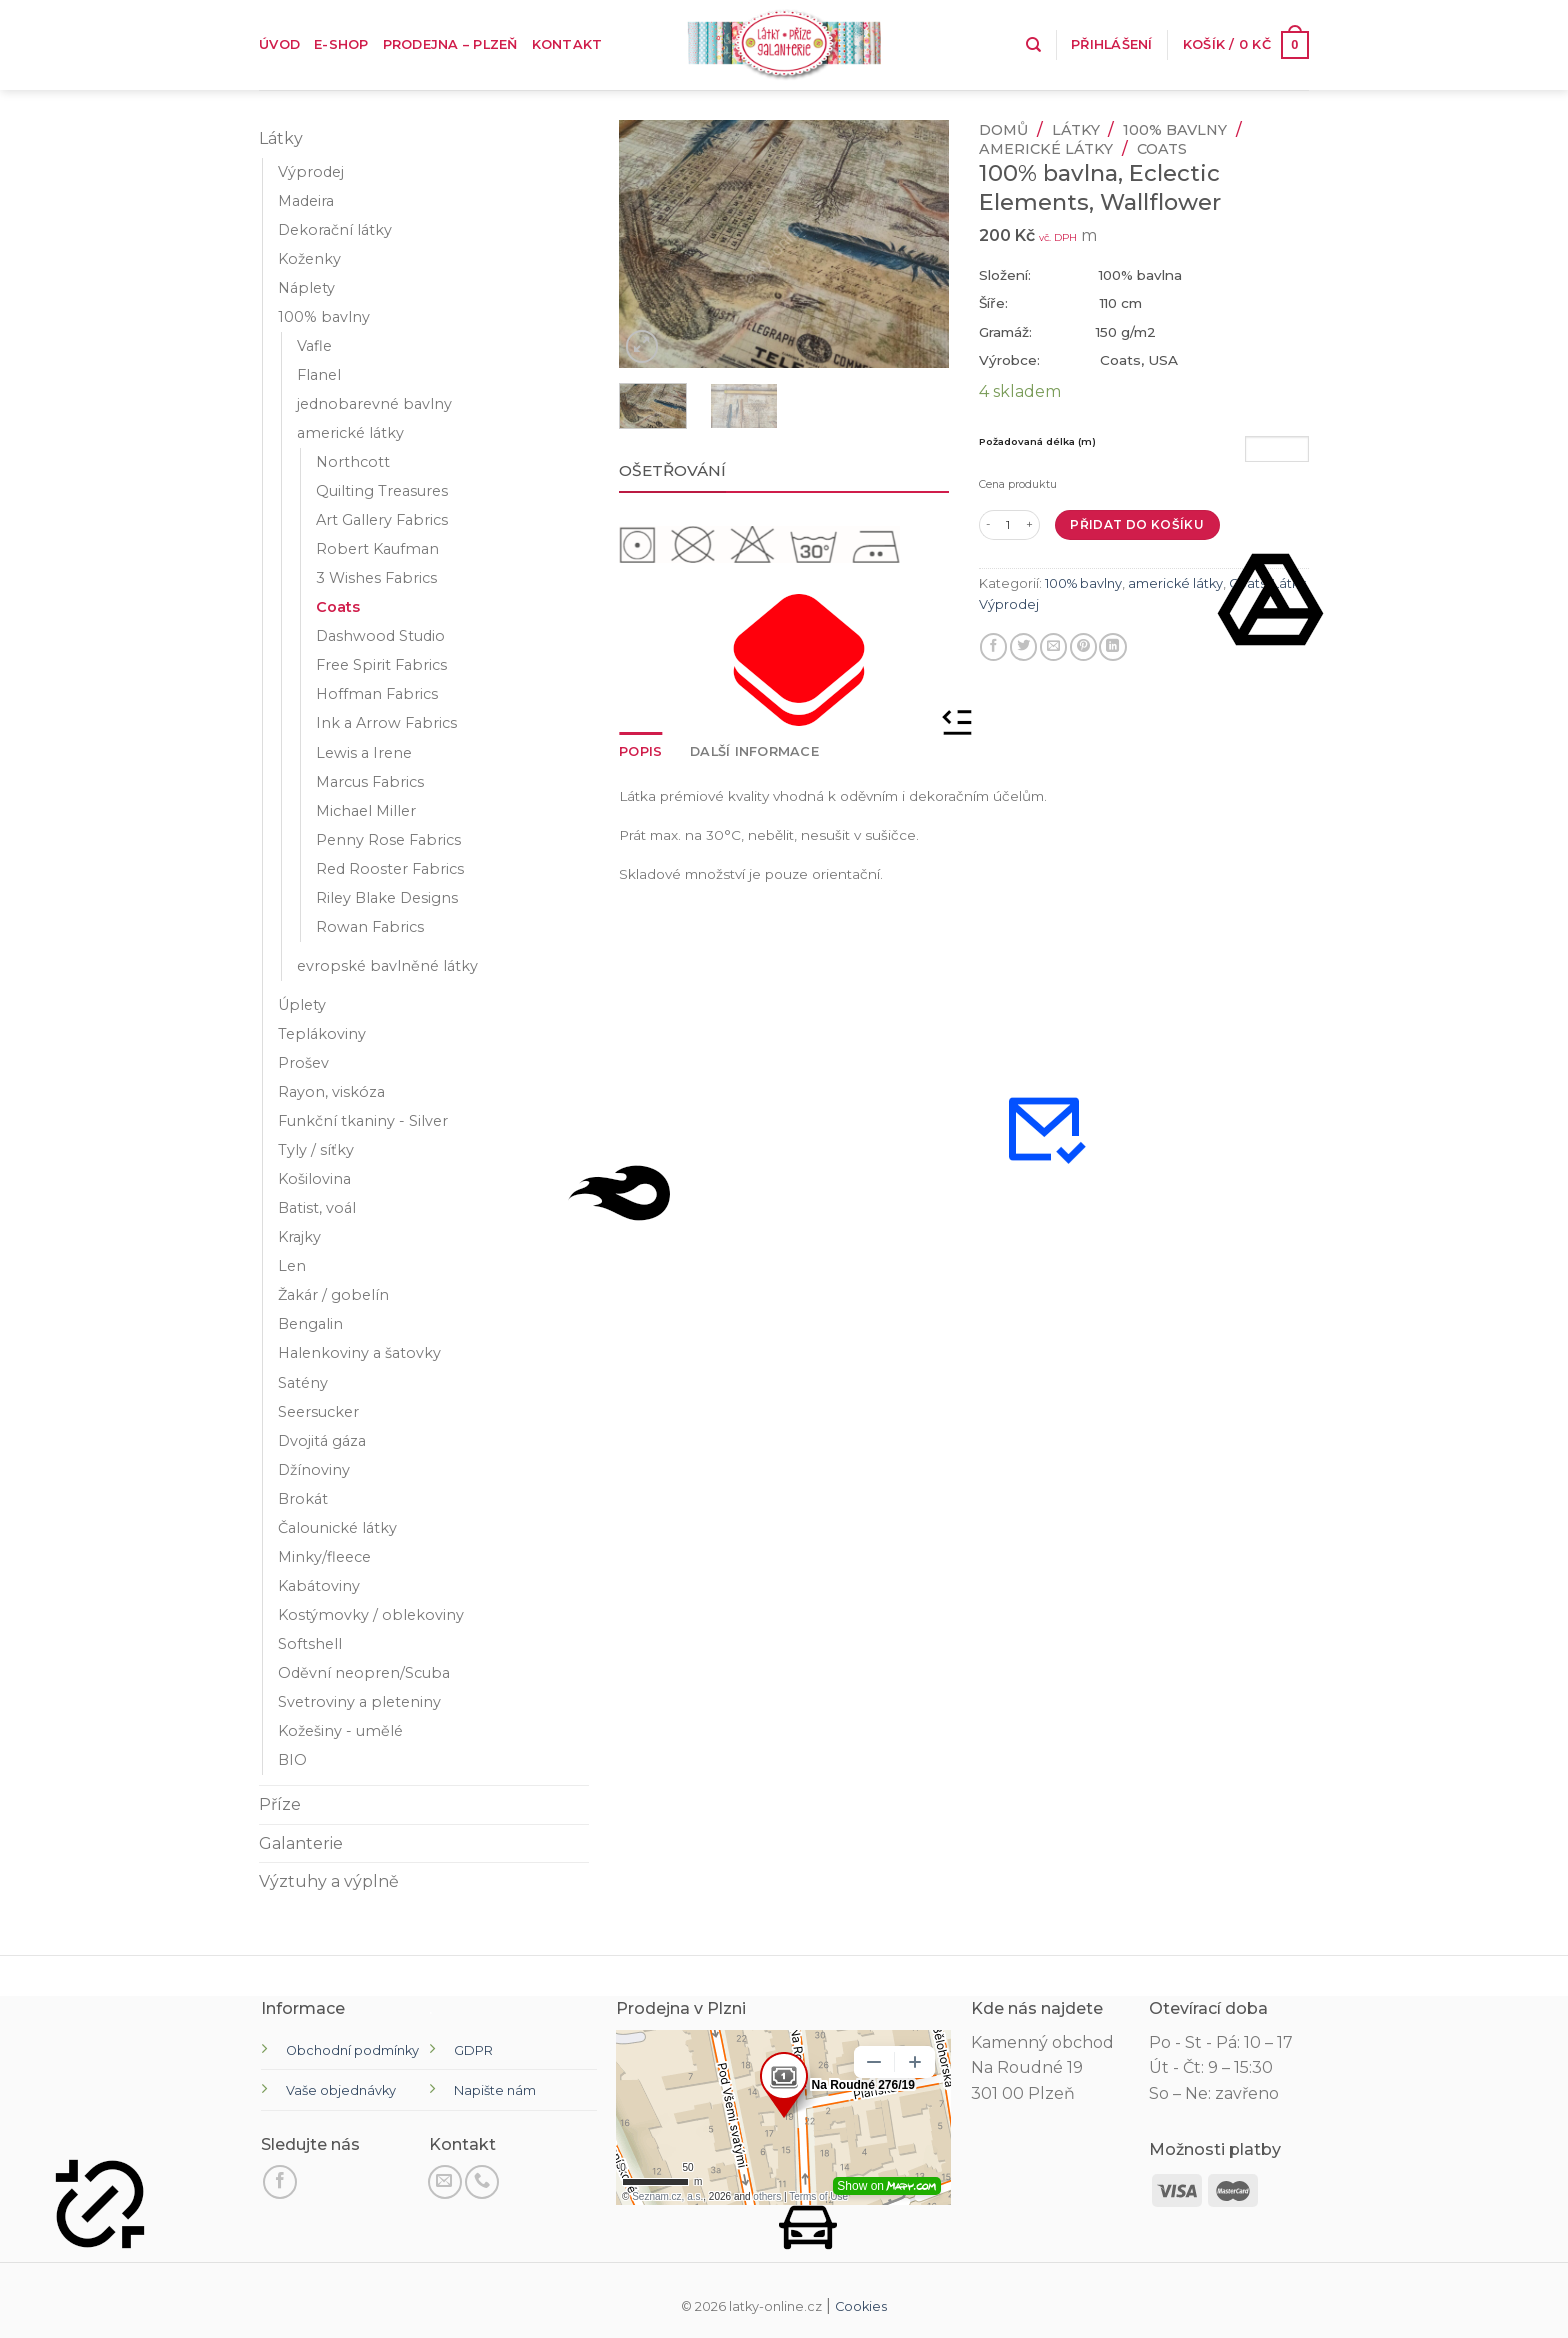  What do you see at coordinates (1044, 1129) in the screenshot?
I see `email successfully sent or delivered` at bounding box center [1044, 1129].